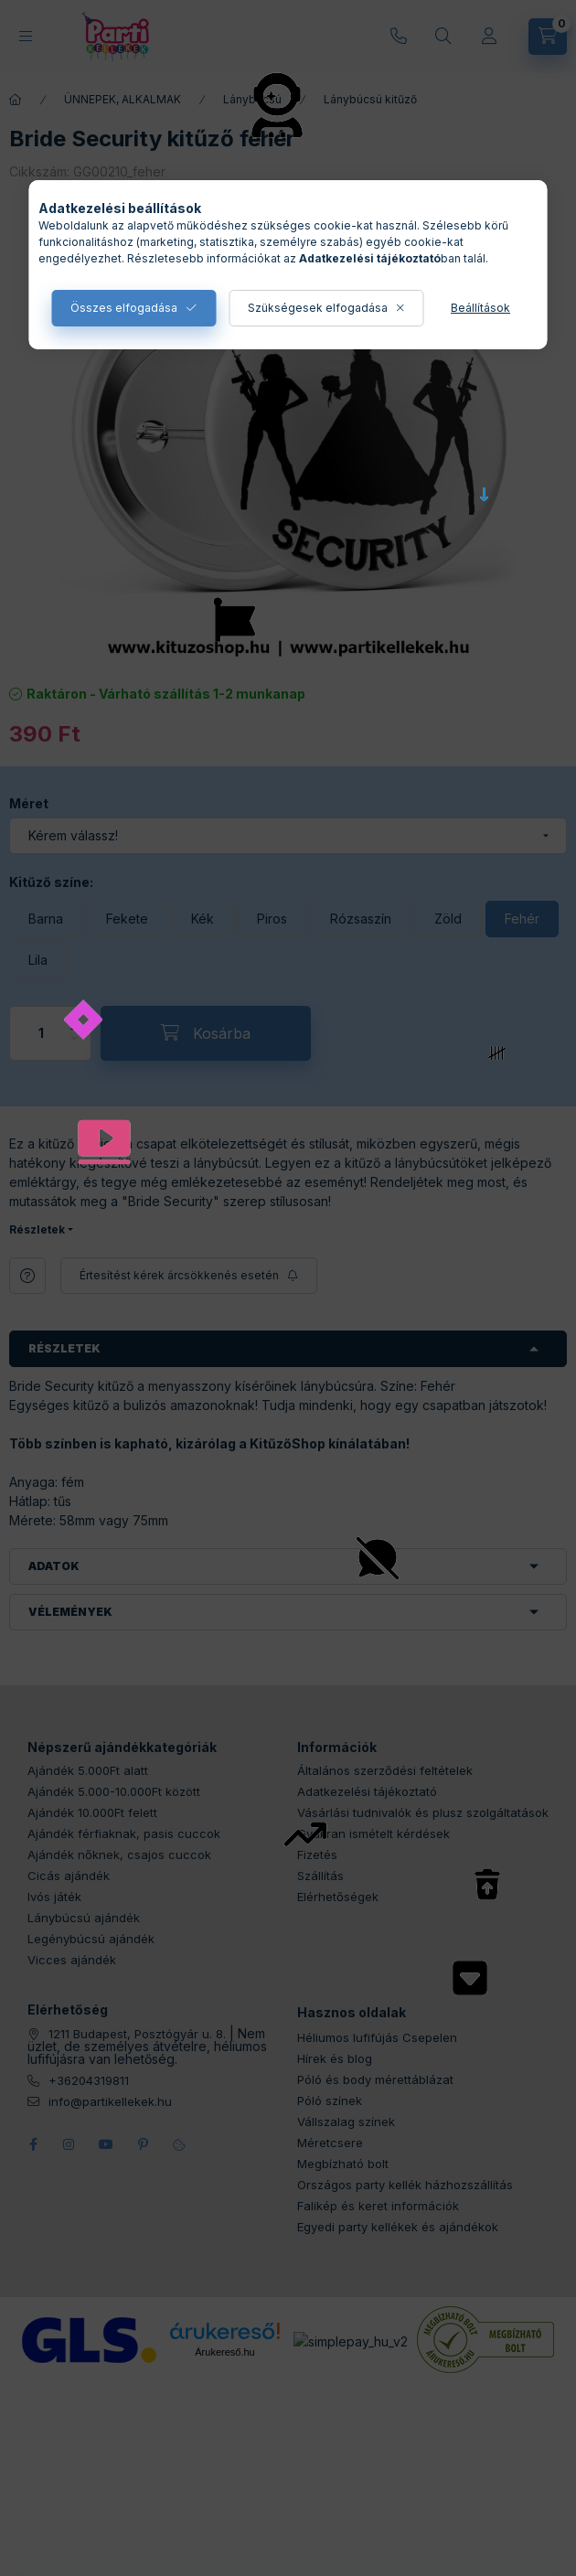 This screenshot has height=2576, width=576. What do you see at coordinates (83, 1020) in the screenshot?
I see `open Jira project management` at bounding box center [83, 1020].